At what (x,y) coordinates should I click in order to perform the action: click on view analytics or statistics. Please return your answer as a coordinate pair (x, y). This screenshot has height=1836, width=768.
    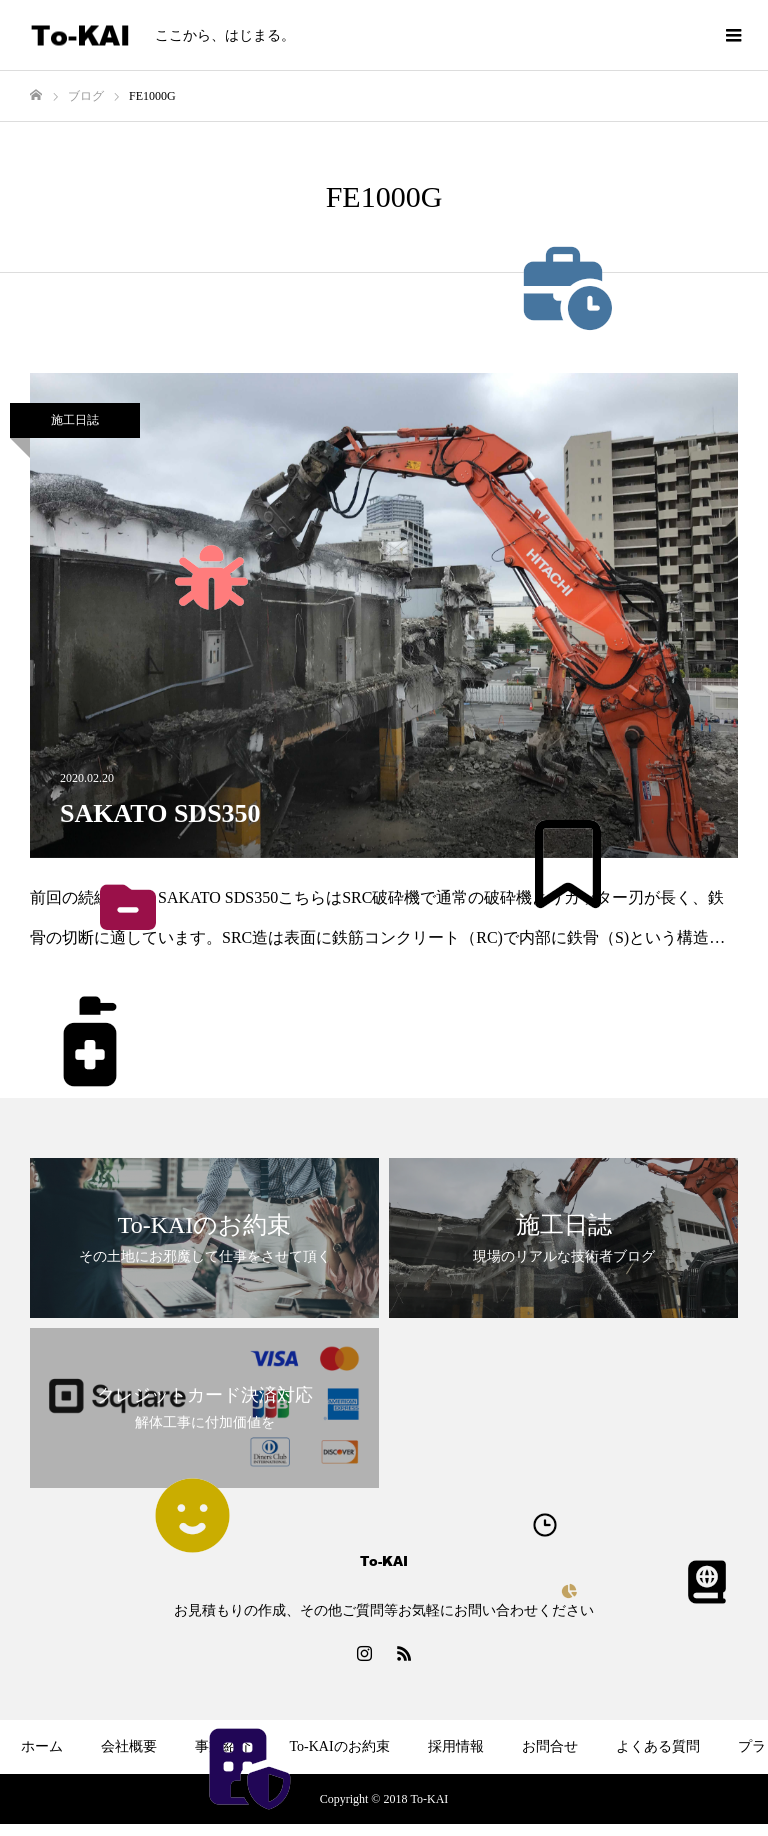
    Looking at the image, I should click on (569, 1591).